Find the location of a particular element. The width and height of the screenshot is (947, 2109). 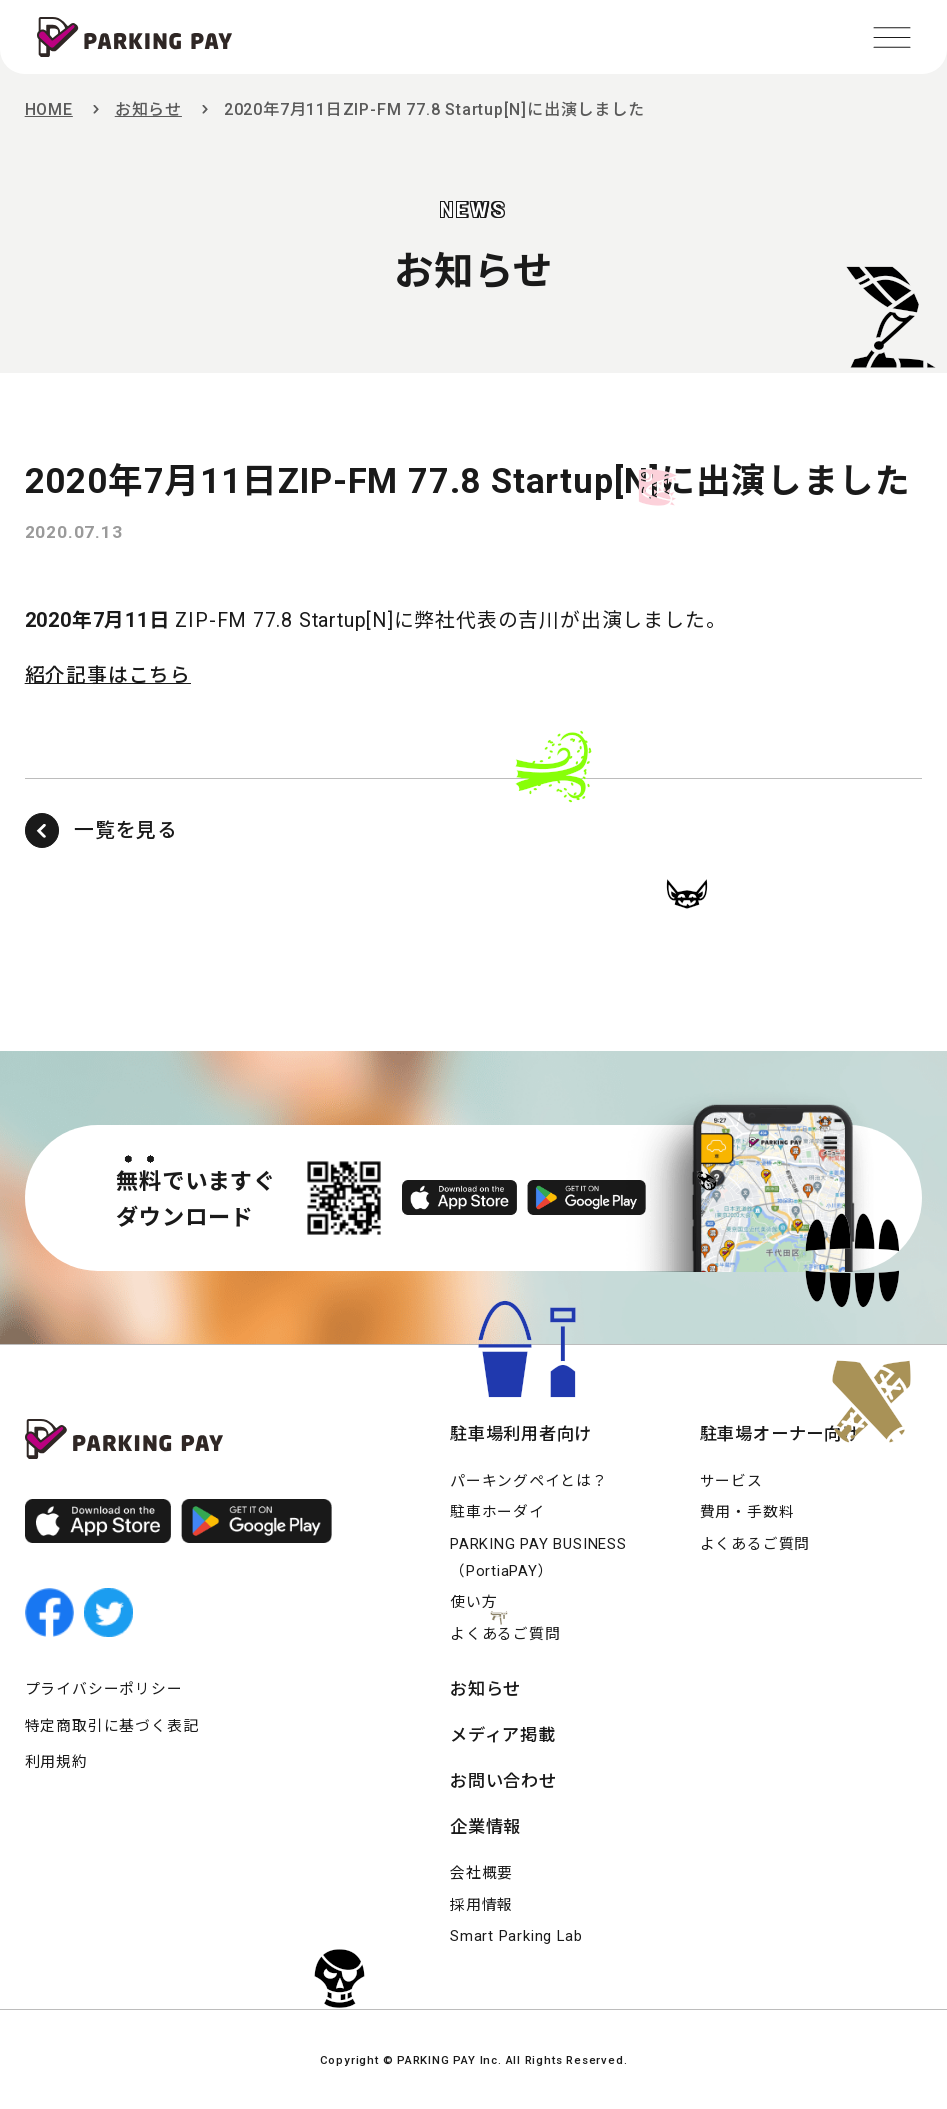

select goblin character or enemy type is located at coordinates (687, 895).